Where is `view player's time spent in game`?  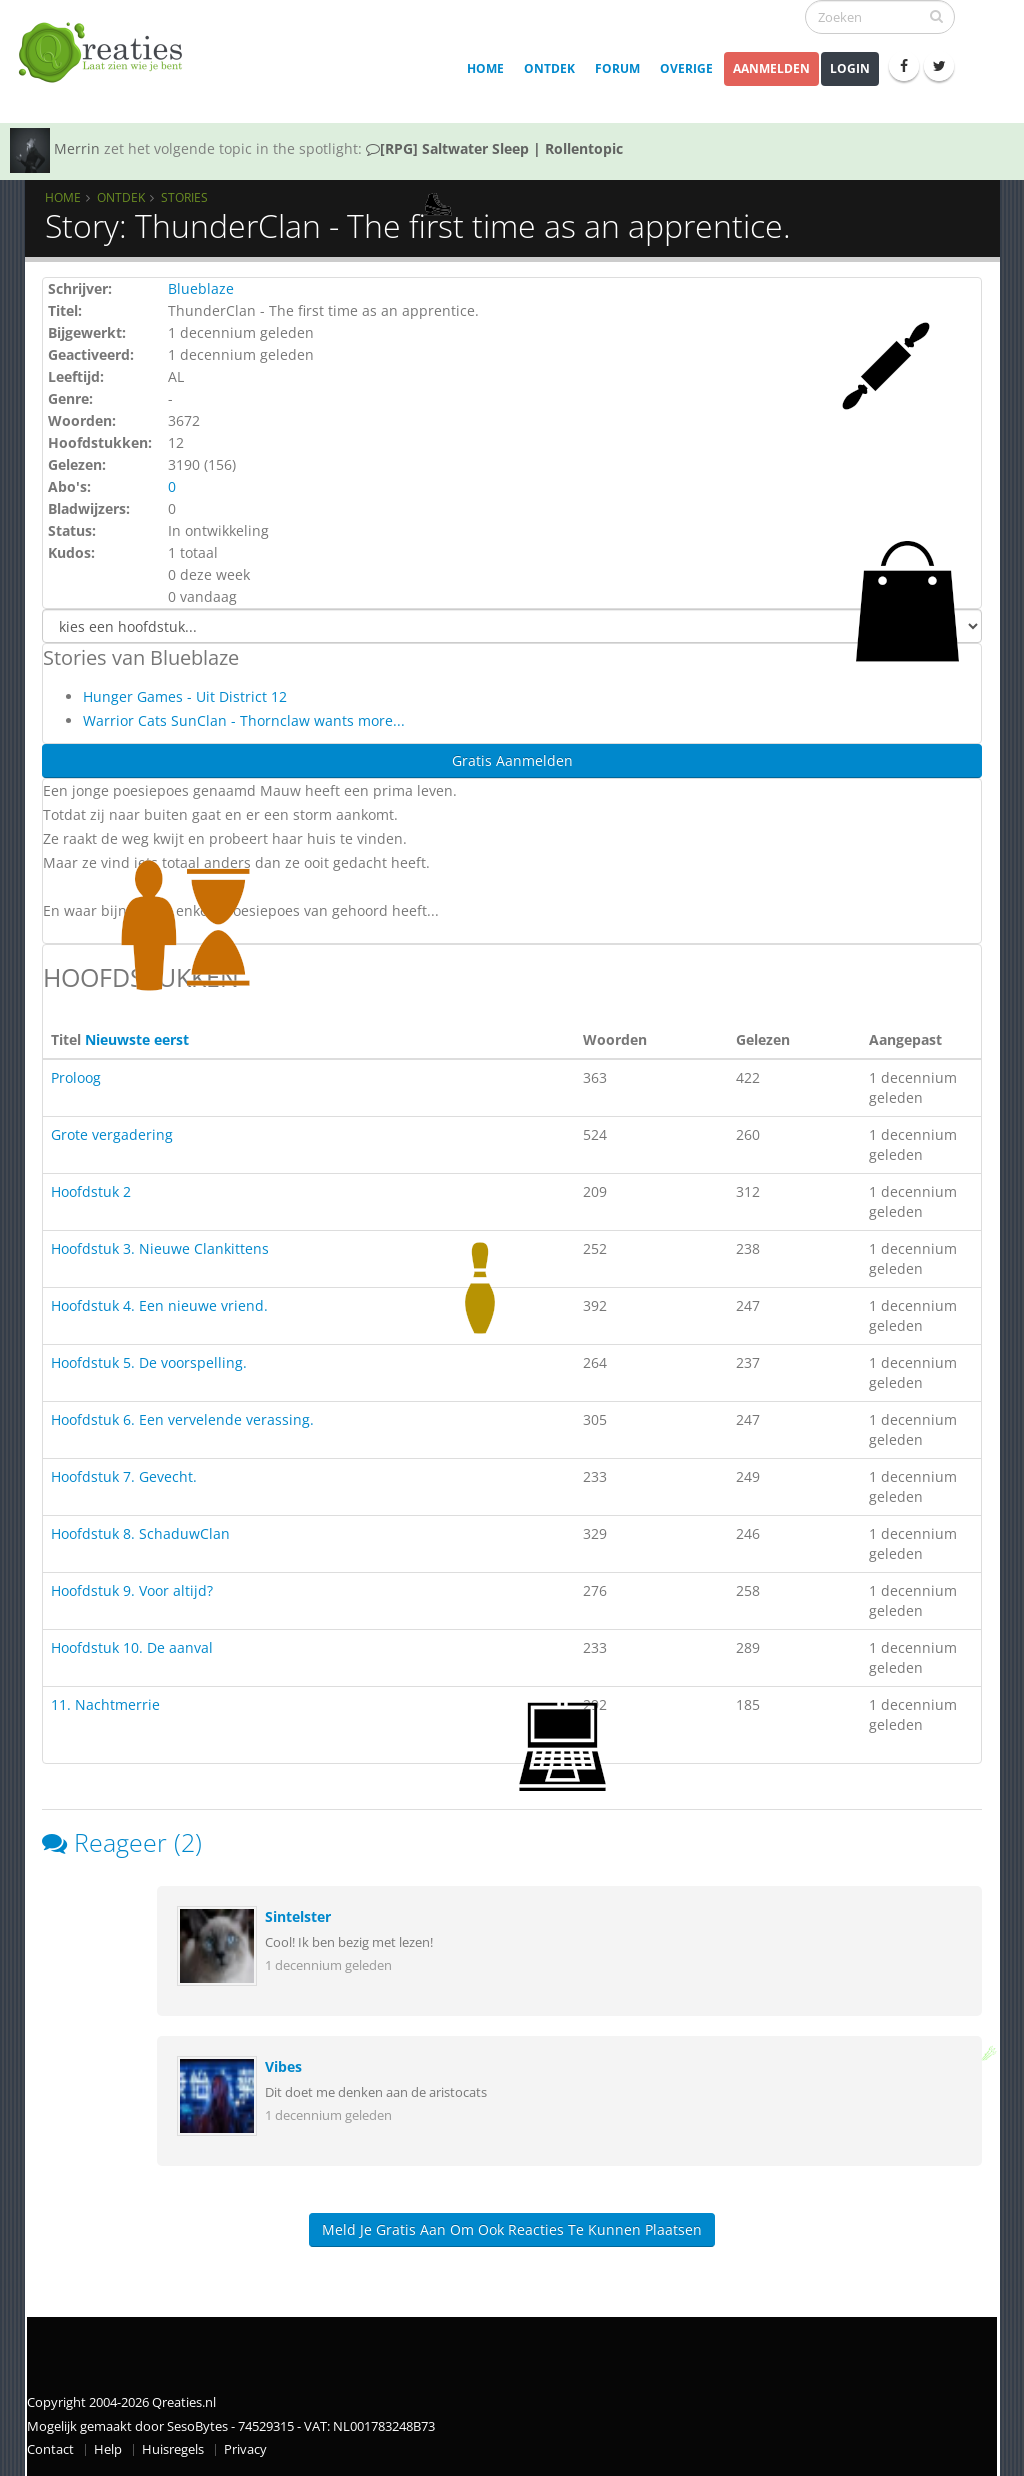
view player's time spent in game is located at coordinates (185, 925).